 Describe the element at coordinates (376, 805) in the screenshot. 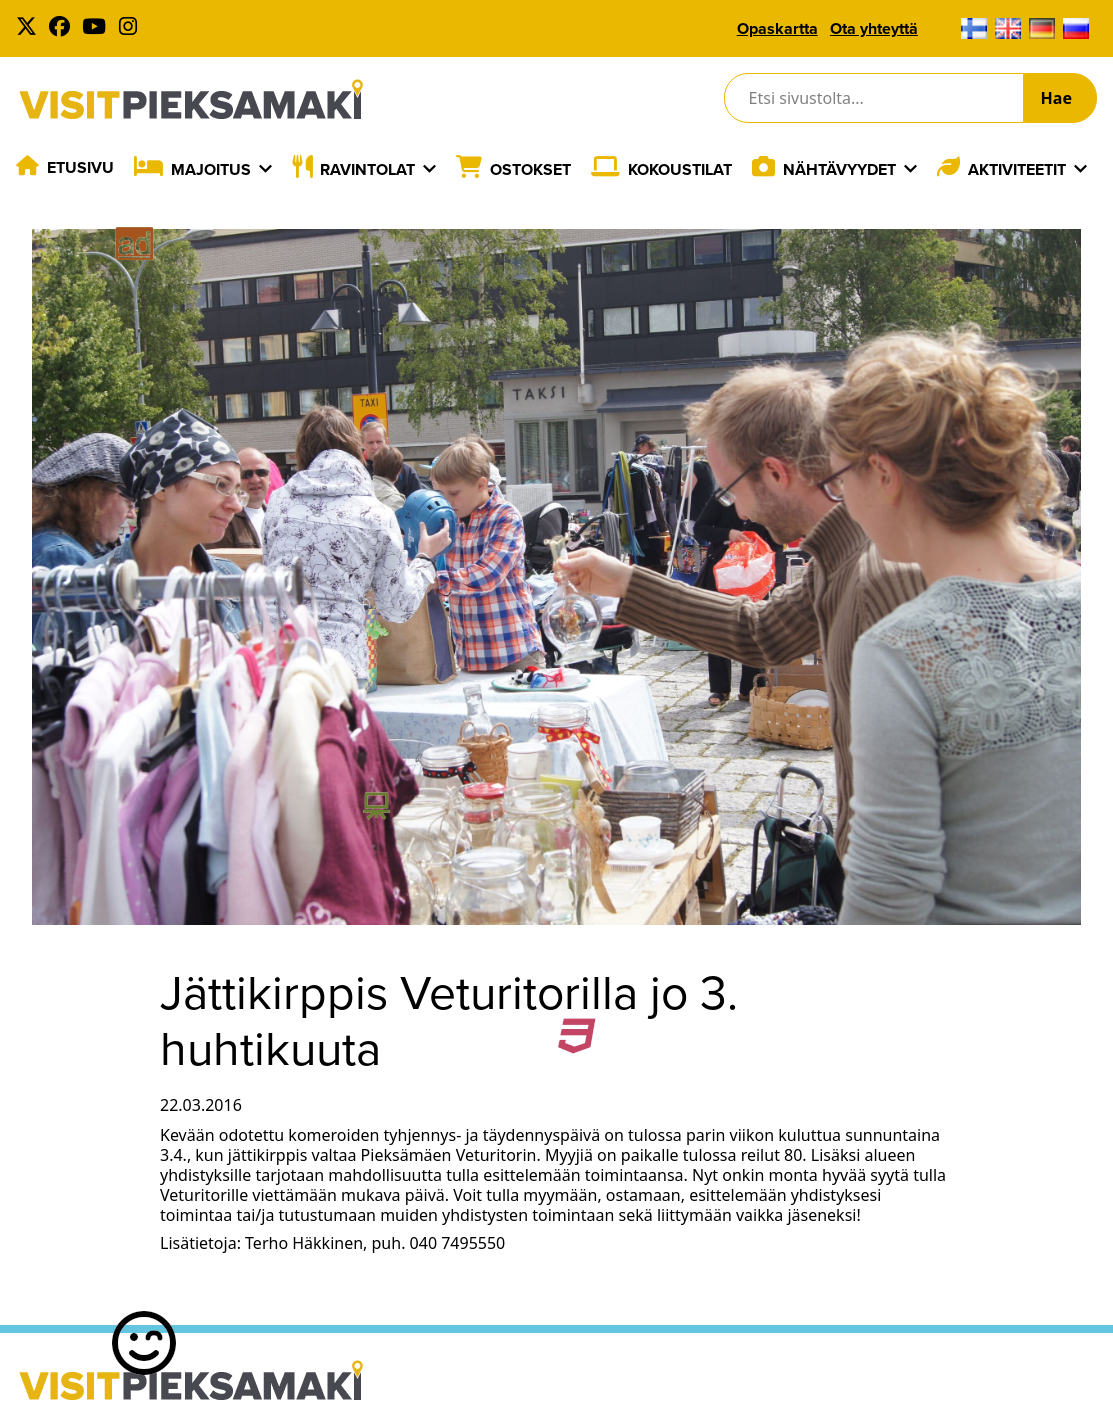

I see `create a new artboard` at that location.